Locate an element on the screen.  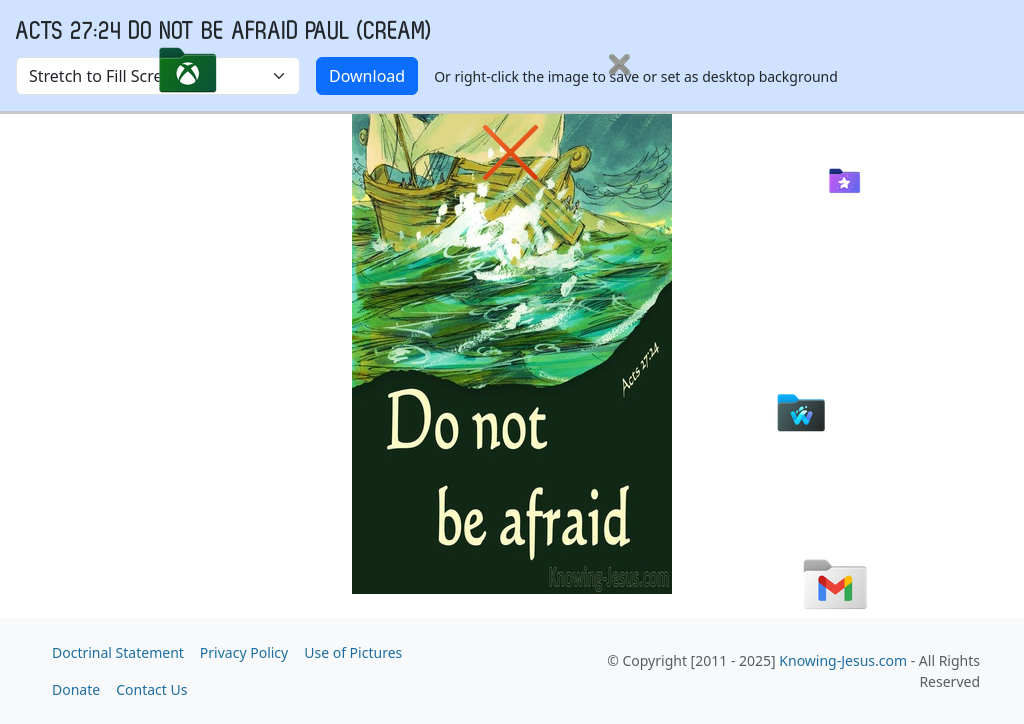
delete or remove an item is located at coordinates (510, 152).